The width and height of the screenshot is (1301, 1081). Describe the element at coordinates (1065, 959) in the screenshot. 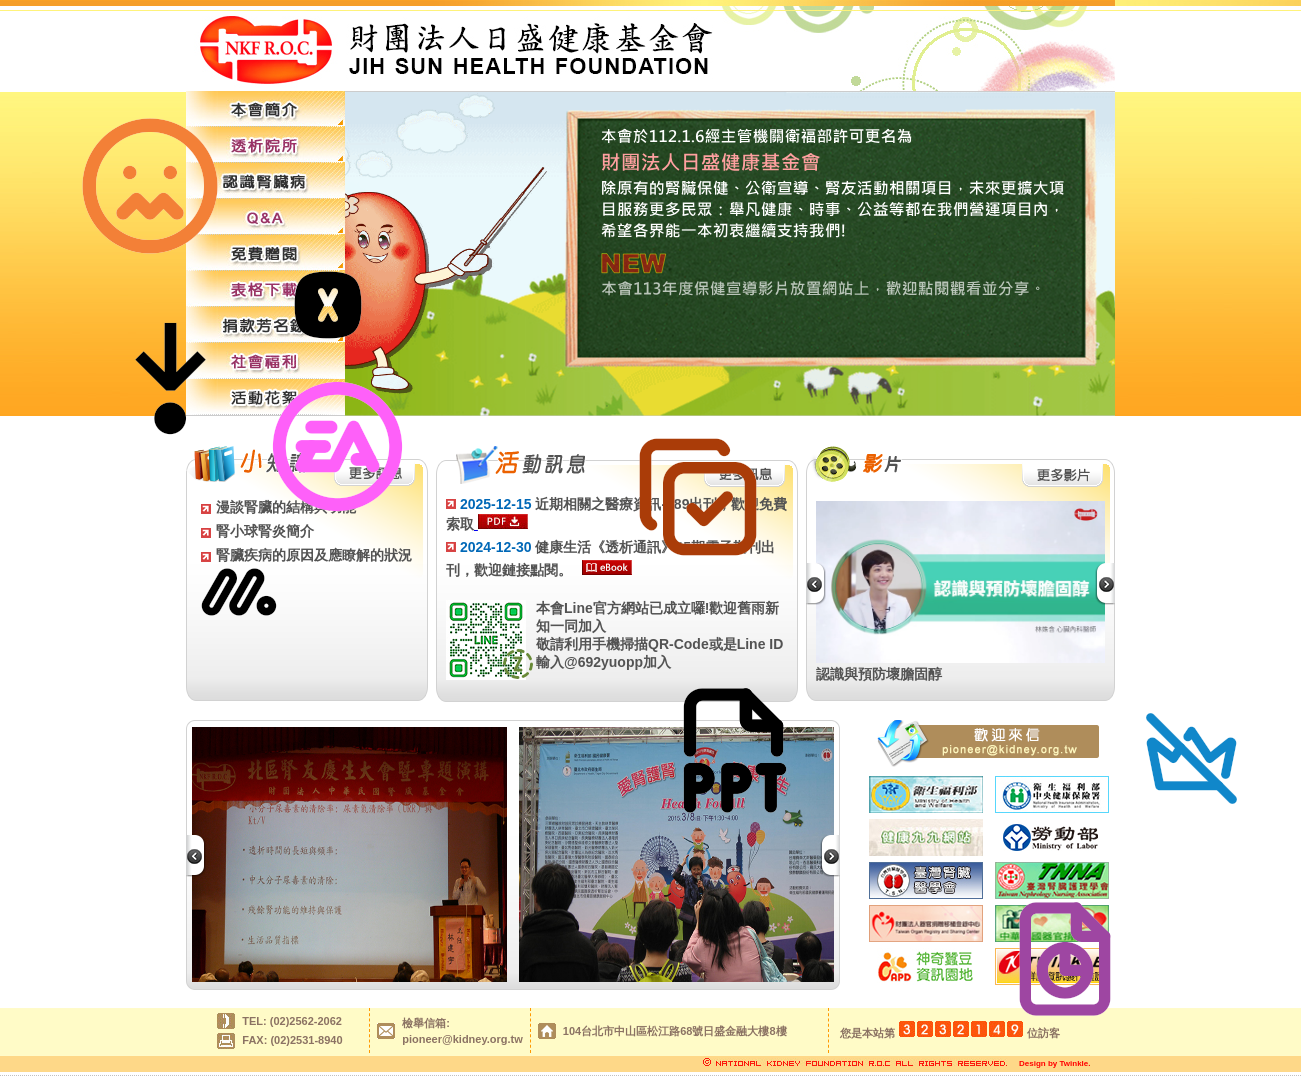

I see `view file with chart or analytics data` at that location.